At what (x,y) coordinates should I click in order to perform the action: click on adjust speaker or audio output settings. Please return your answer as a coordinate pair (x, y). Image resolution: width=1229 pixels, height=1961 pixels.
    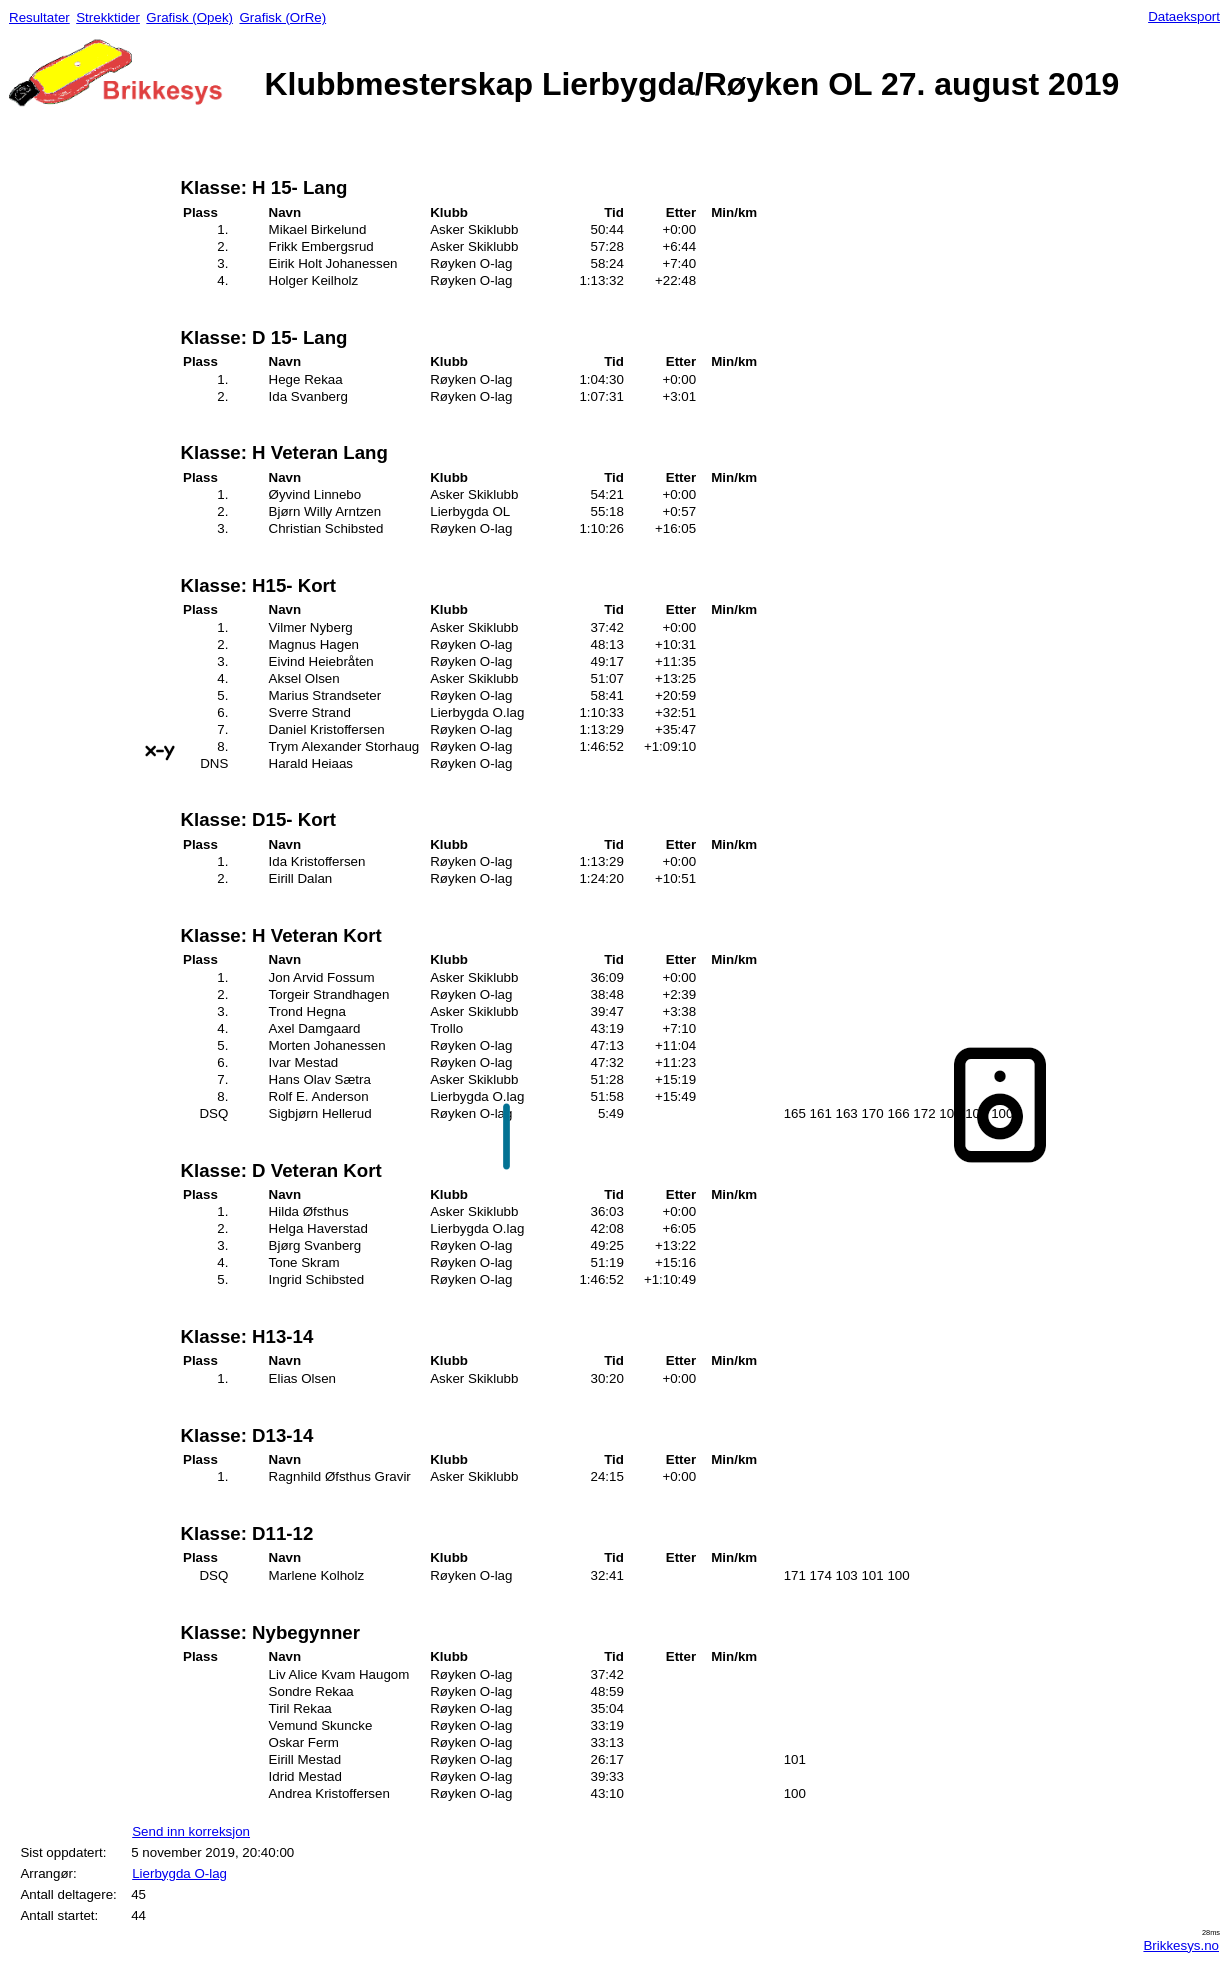
    Looking at the image, I should click on (1000, 1105).